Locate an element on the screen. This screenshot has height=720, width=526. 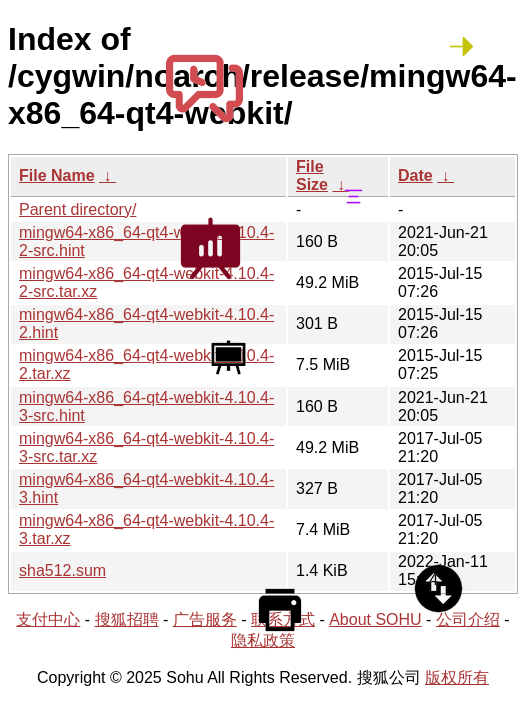
navigate to the next item or screen is located at coordinates (461, 46).